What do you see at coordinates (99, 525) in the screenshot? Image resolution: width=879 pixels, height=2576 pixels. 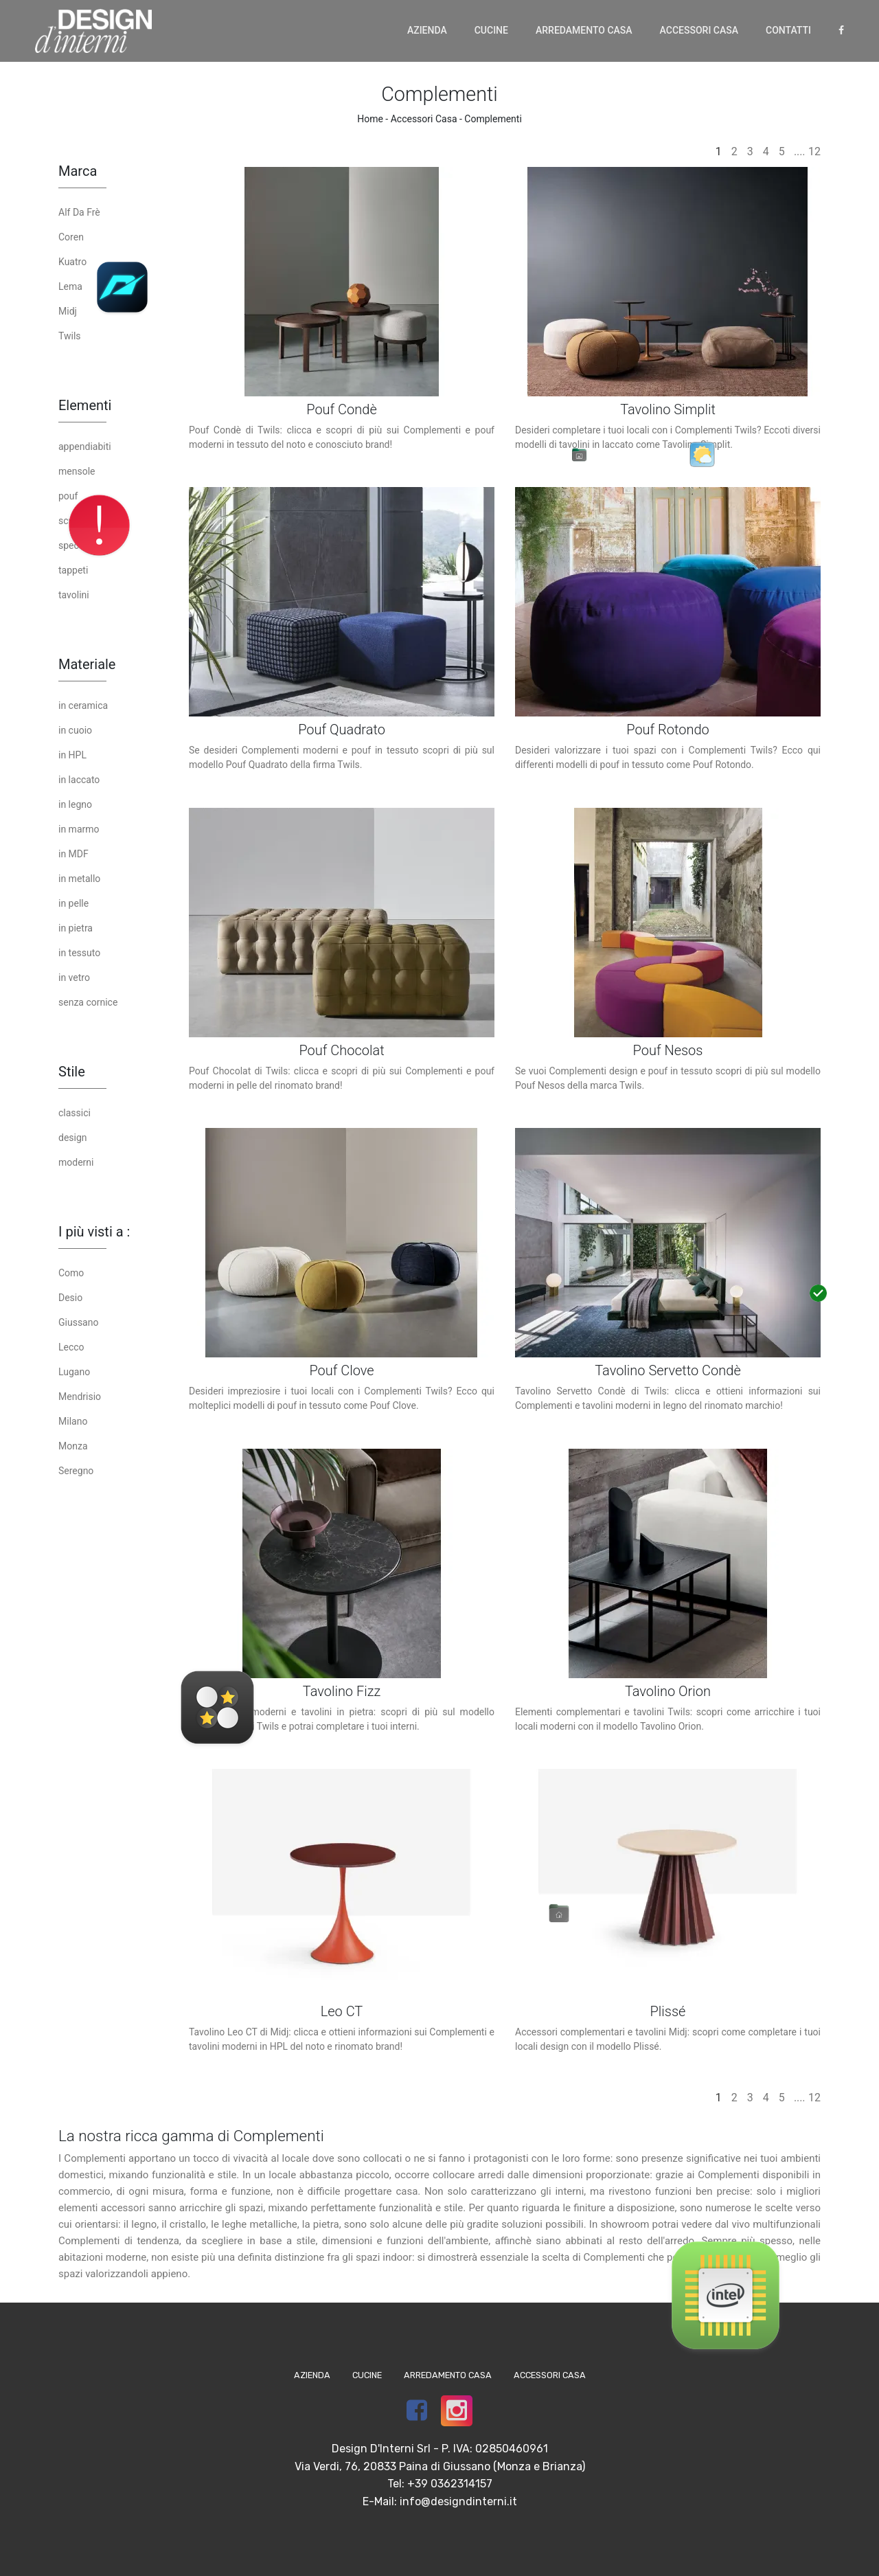 I see `report a system crash or error` at bounding box center [99, 525].